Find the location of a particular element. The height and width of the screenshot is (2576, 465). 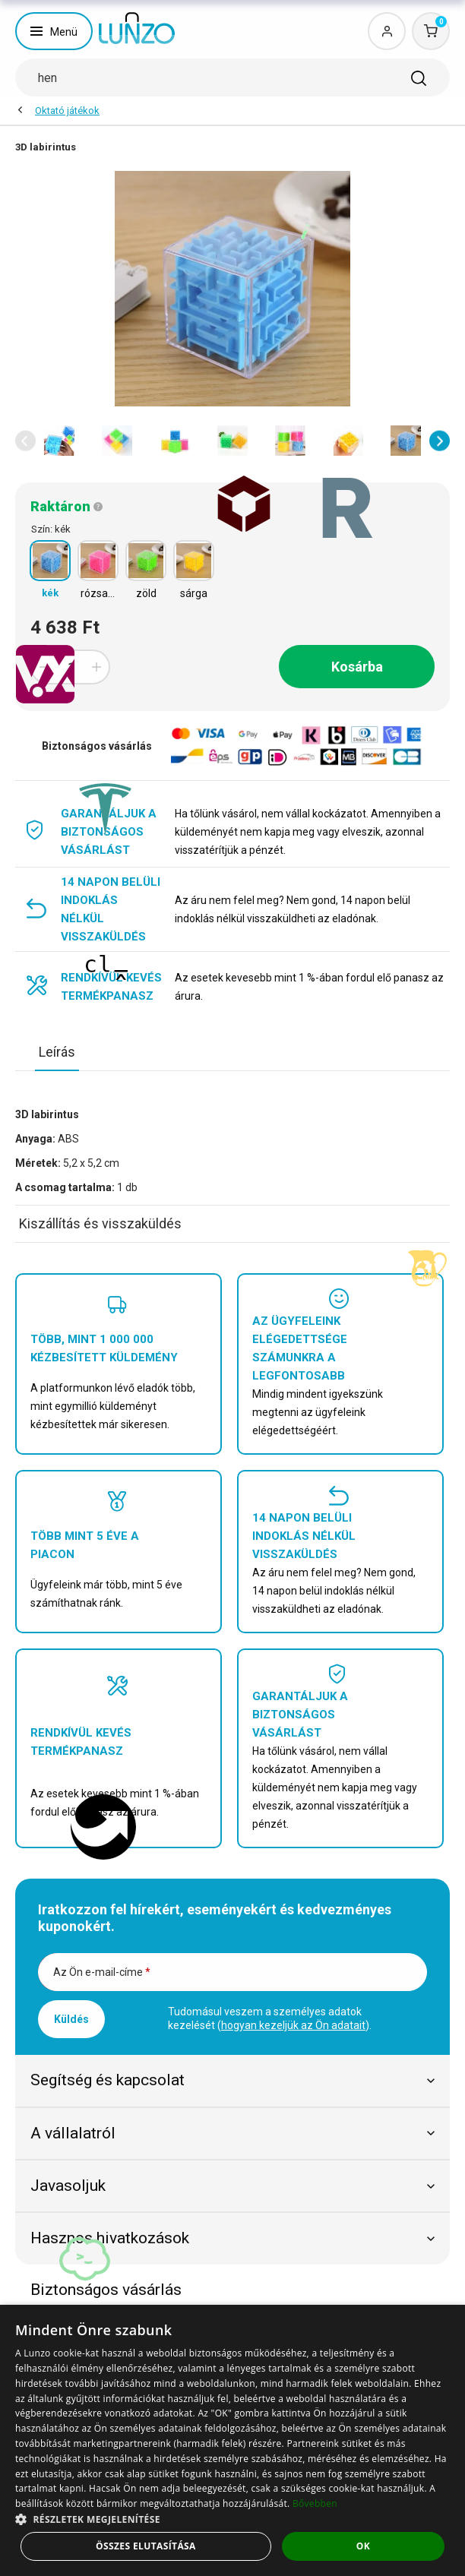

commitlint logo - a tool for linting commit messages is located at coordinates (106, 967).